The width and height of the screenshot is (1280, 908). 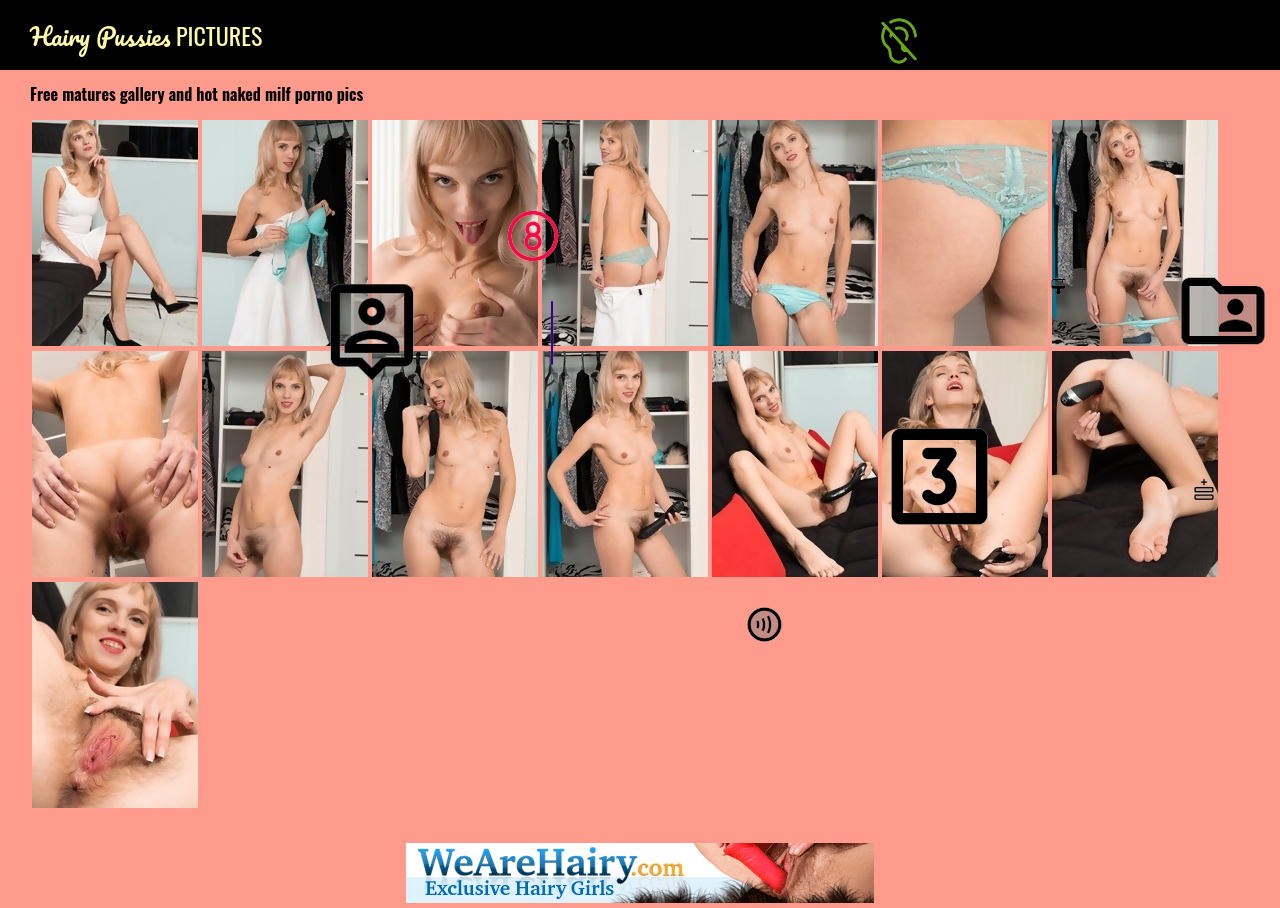 What do you see at coordinates (939, 476) in the screenshot?
I see `indicates step three in a numbered sequence` at bounding box center [939, 476].